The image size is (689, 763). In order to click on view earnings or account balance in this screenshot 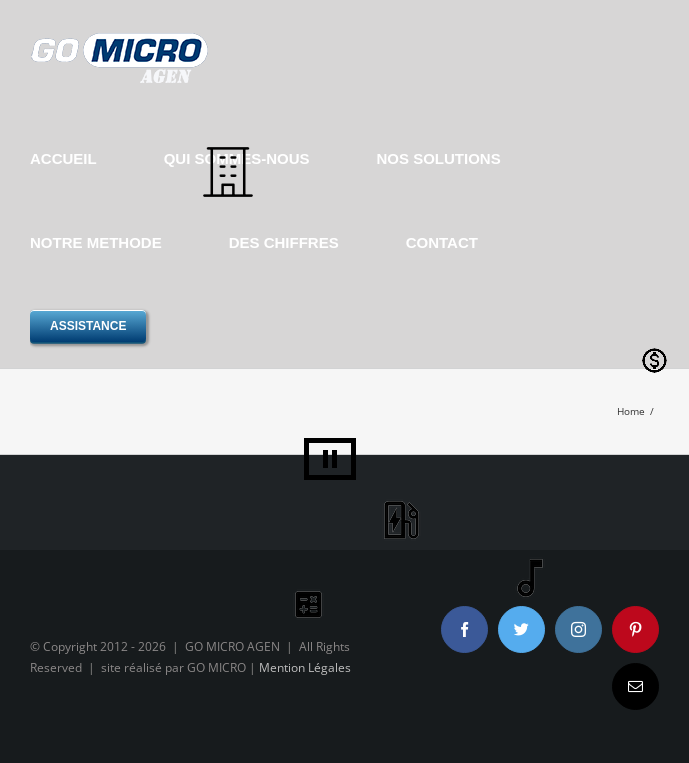, I will do `click(654, 360)`.